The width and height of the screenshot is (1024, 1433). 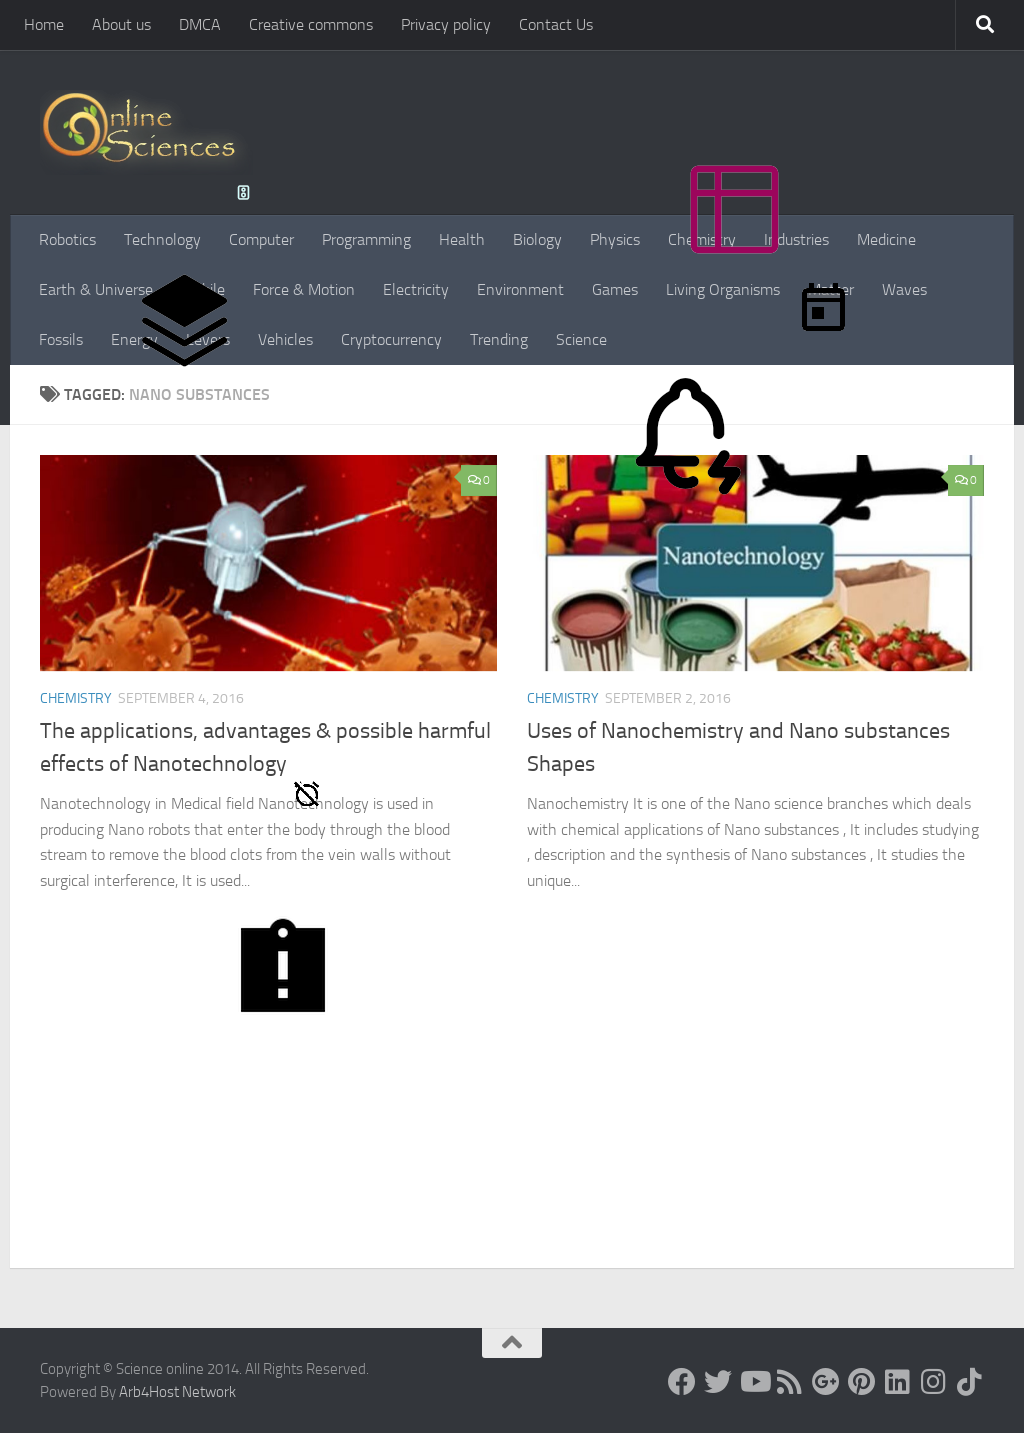 I want to click on adjust audio or speaker settings, so click(x=243, y=192).